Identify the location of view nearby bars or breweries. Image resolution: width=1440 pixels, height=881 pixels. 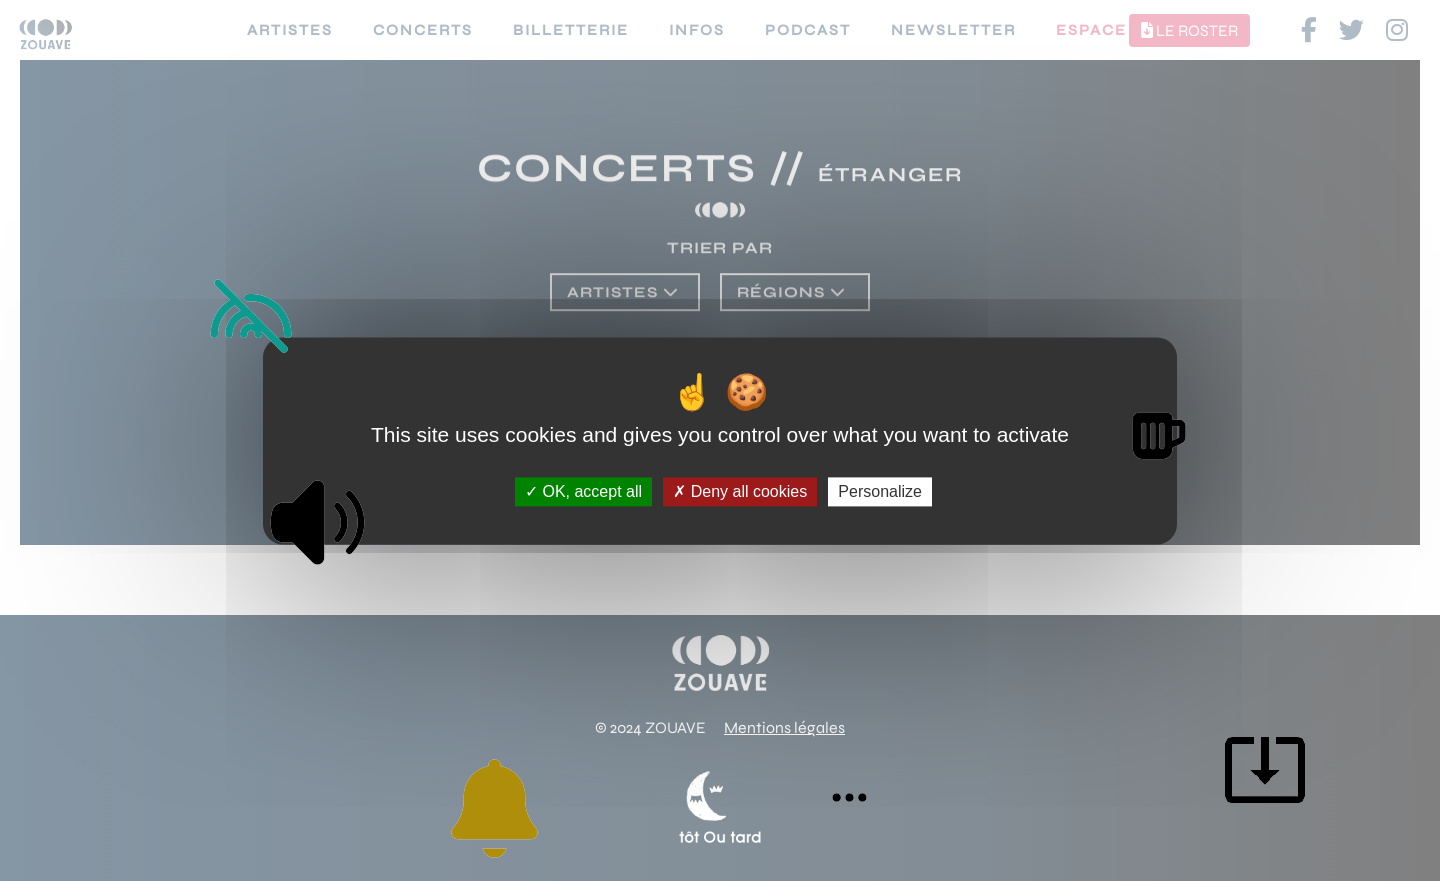
(1156, 436).